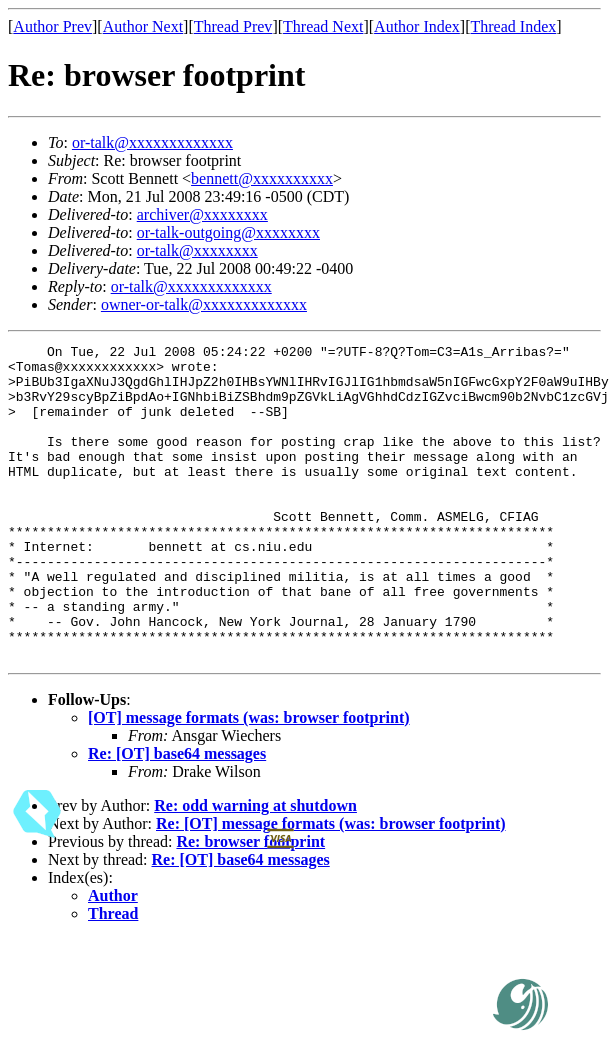 Image resolution: width=609 pixels, height=1038 pixels. Describe the element at coordinates (280, 838) in the screenshot. I see `visa card accepted as payment method` at that location.